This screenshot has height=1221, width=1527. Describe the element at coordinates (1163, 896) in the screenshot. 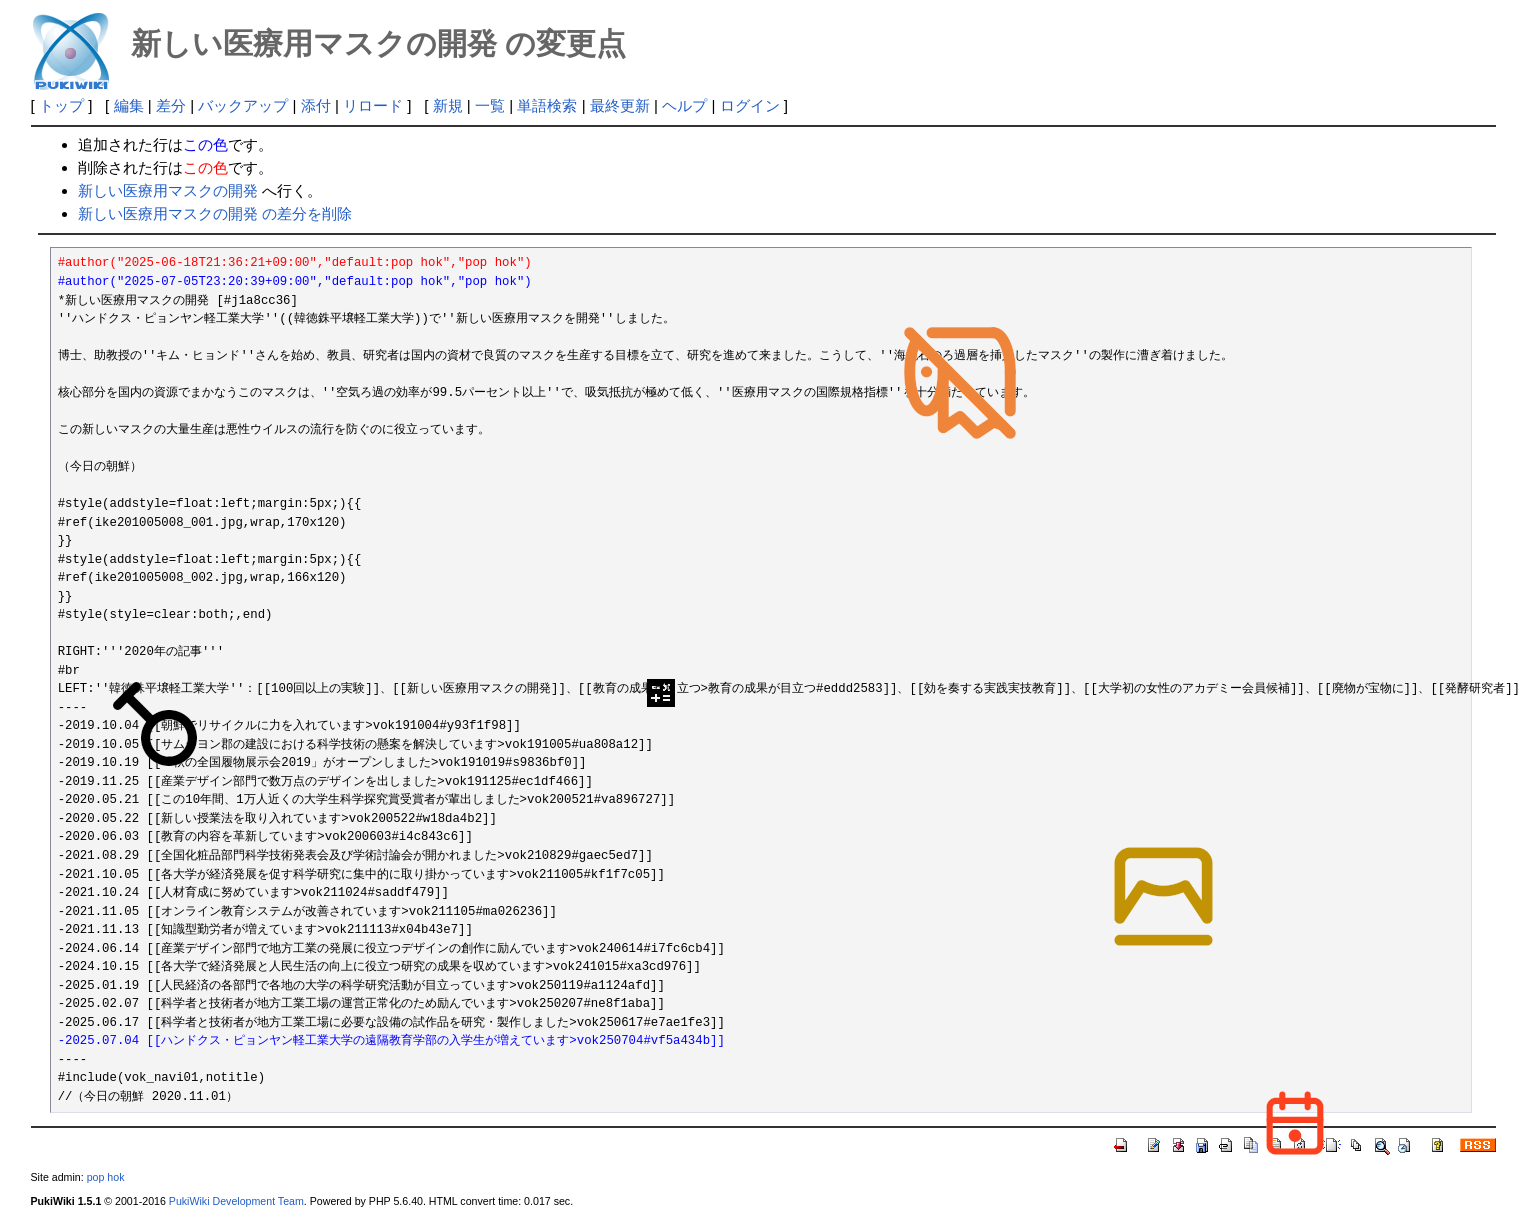

I see `access theater or cinema showtimes` at that location.